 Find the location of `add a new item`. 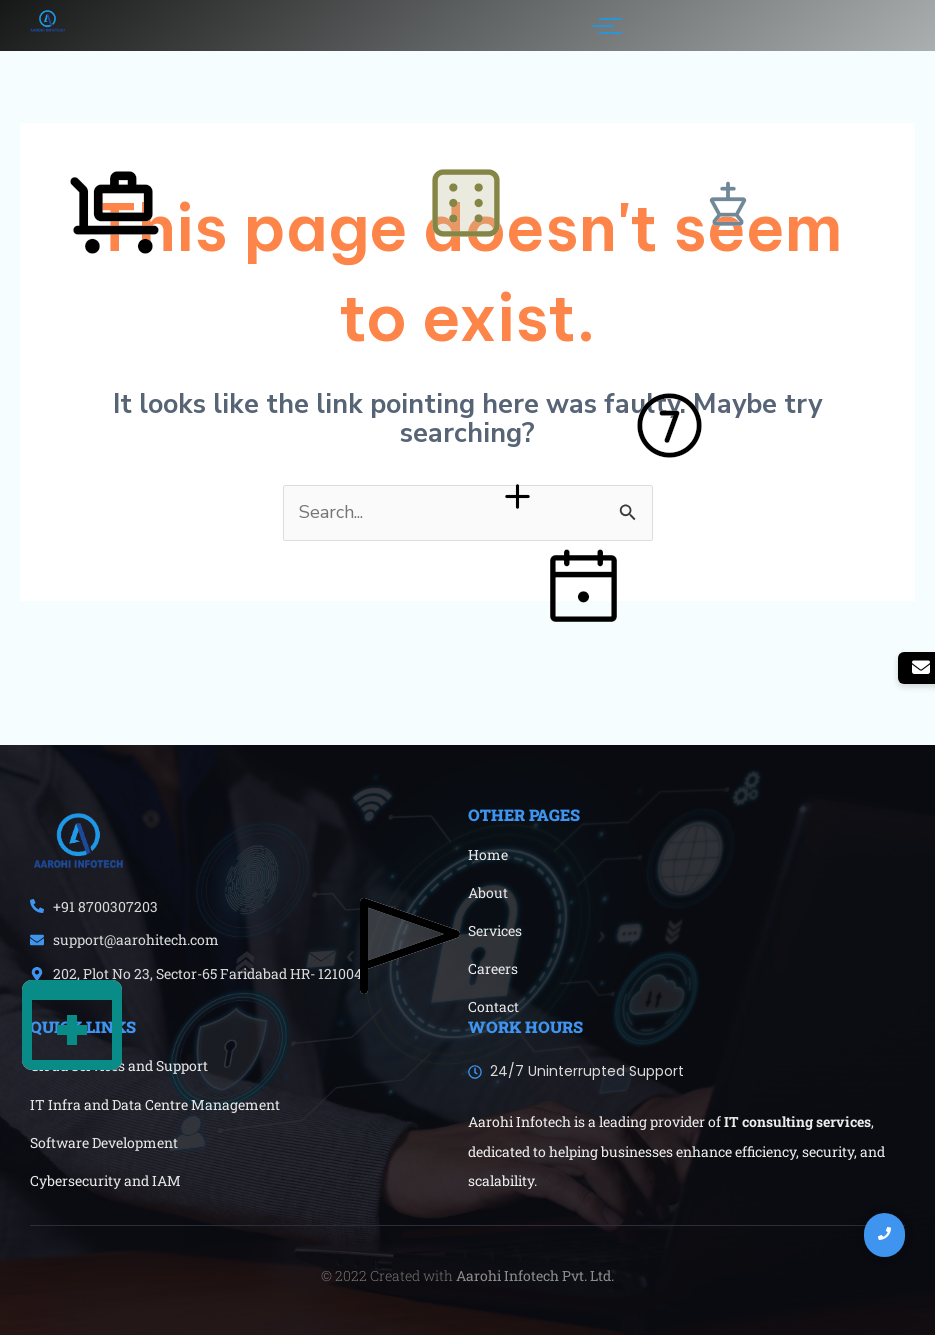

add a new item is located at coordinates (517, 496).